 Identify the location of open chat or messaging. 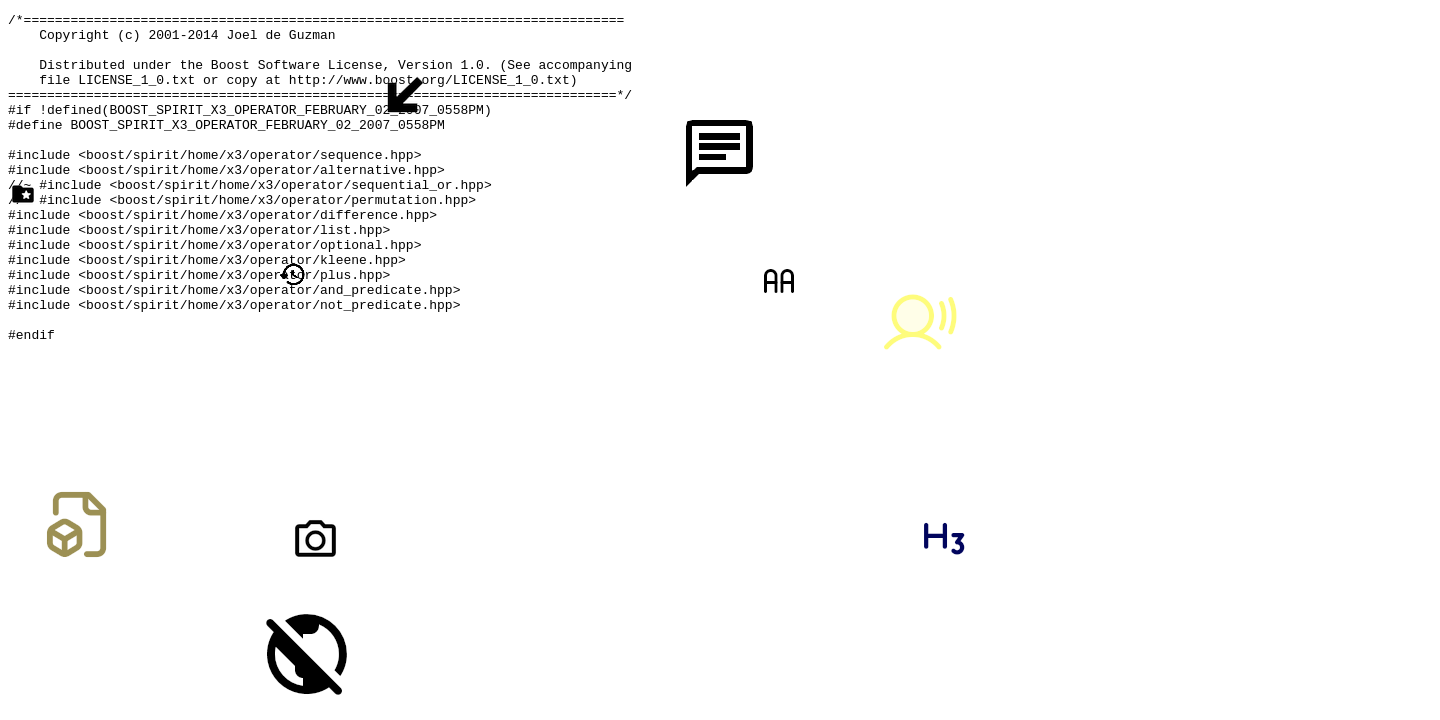
(719, 153).